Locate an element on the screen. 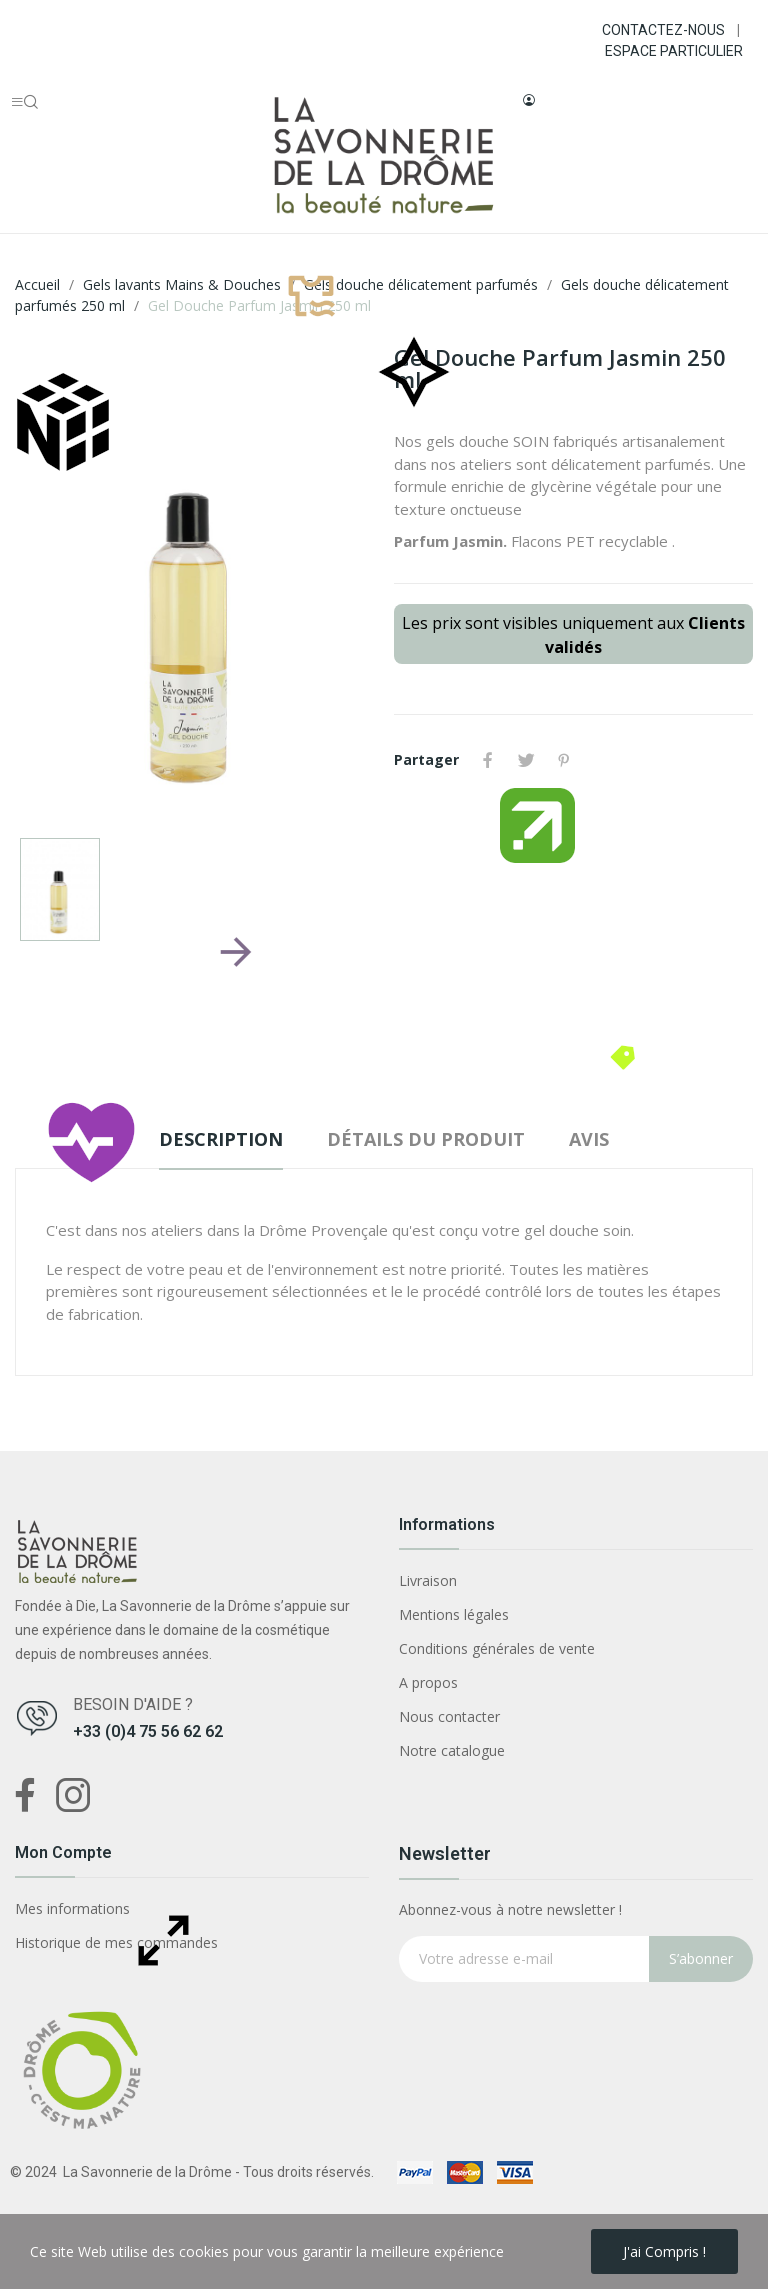 The height and width of the screenshot is (2289, 768). NumPy library or package integration is located at coordinates (63, 422).